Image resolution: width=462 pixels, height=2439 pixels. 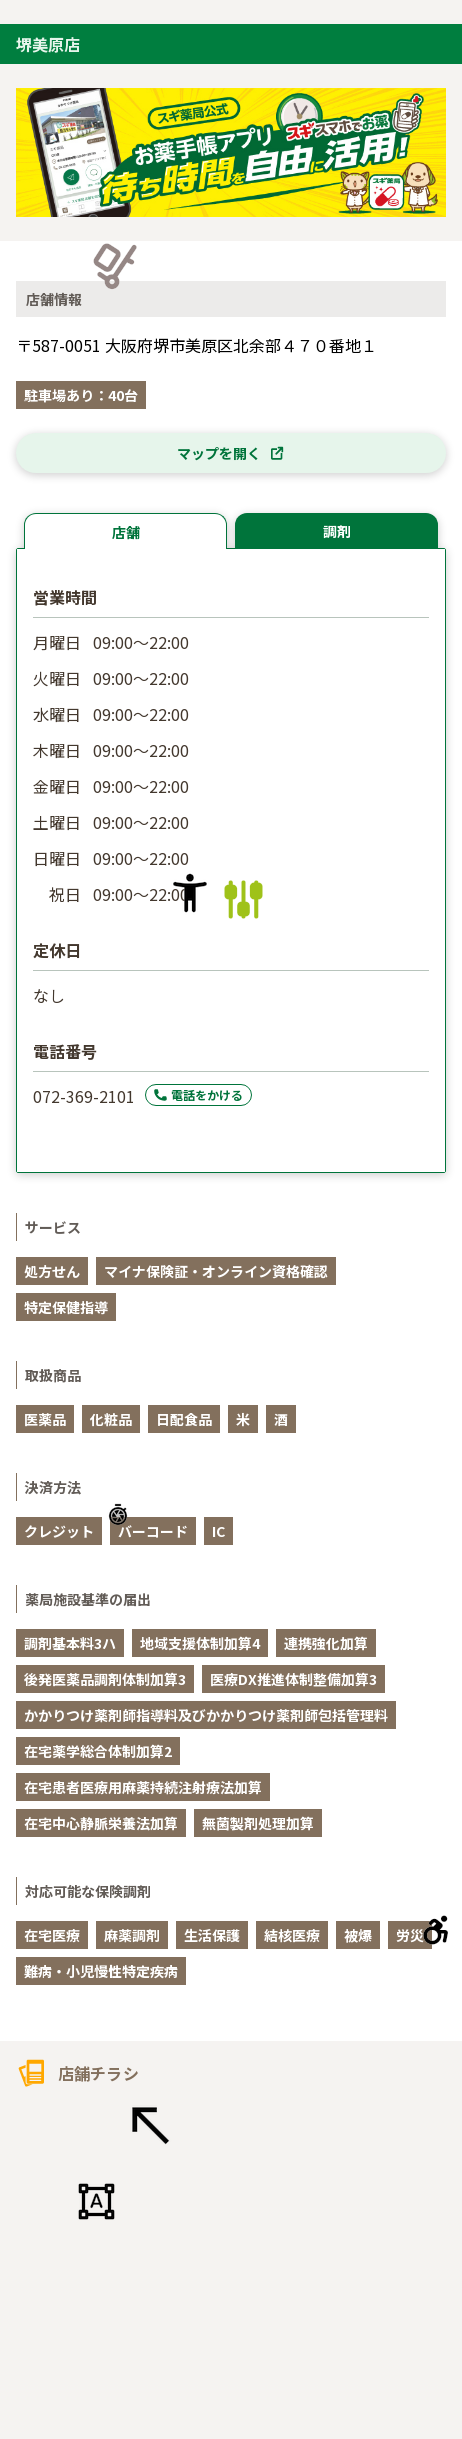 What do you see at coordinates (243, 899) in the screenshot?
I see `view candlestick chart for stock or crypto trading` at bounding box center [243, 899].